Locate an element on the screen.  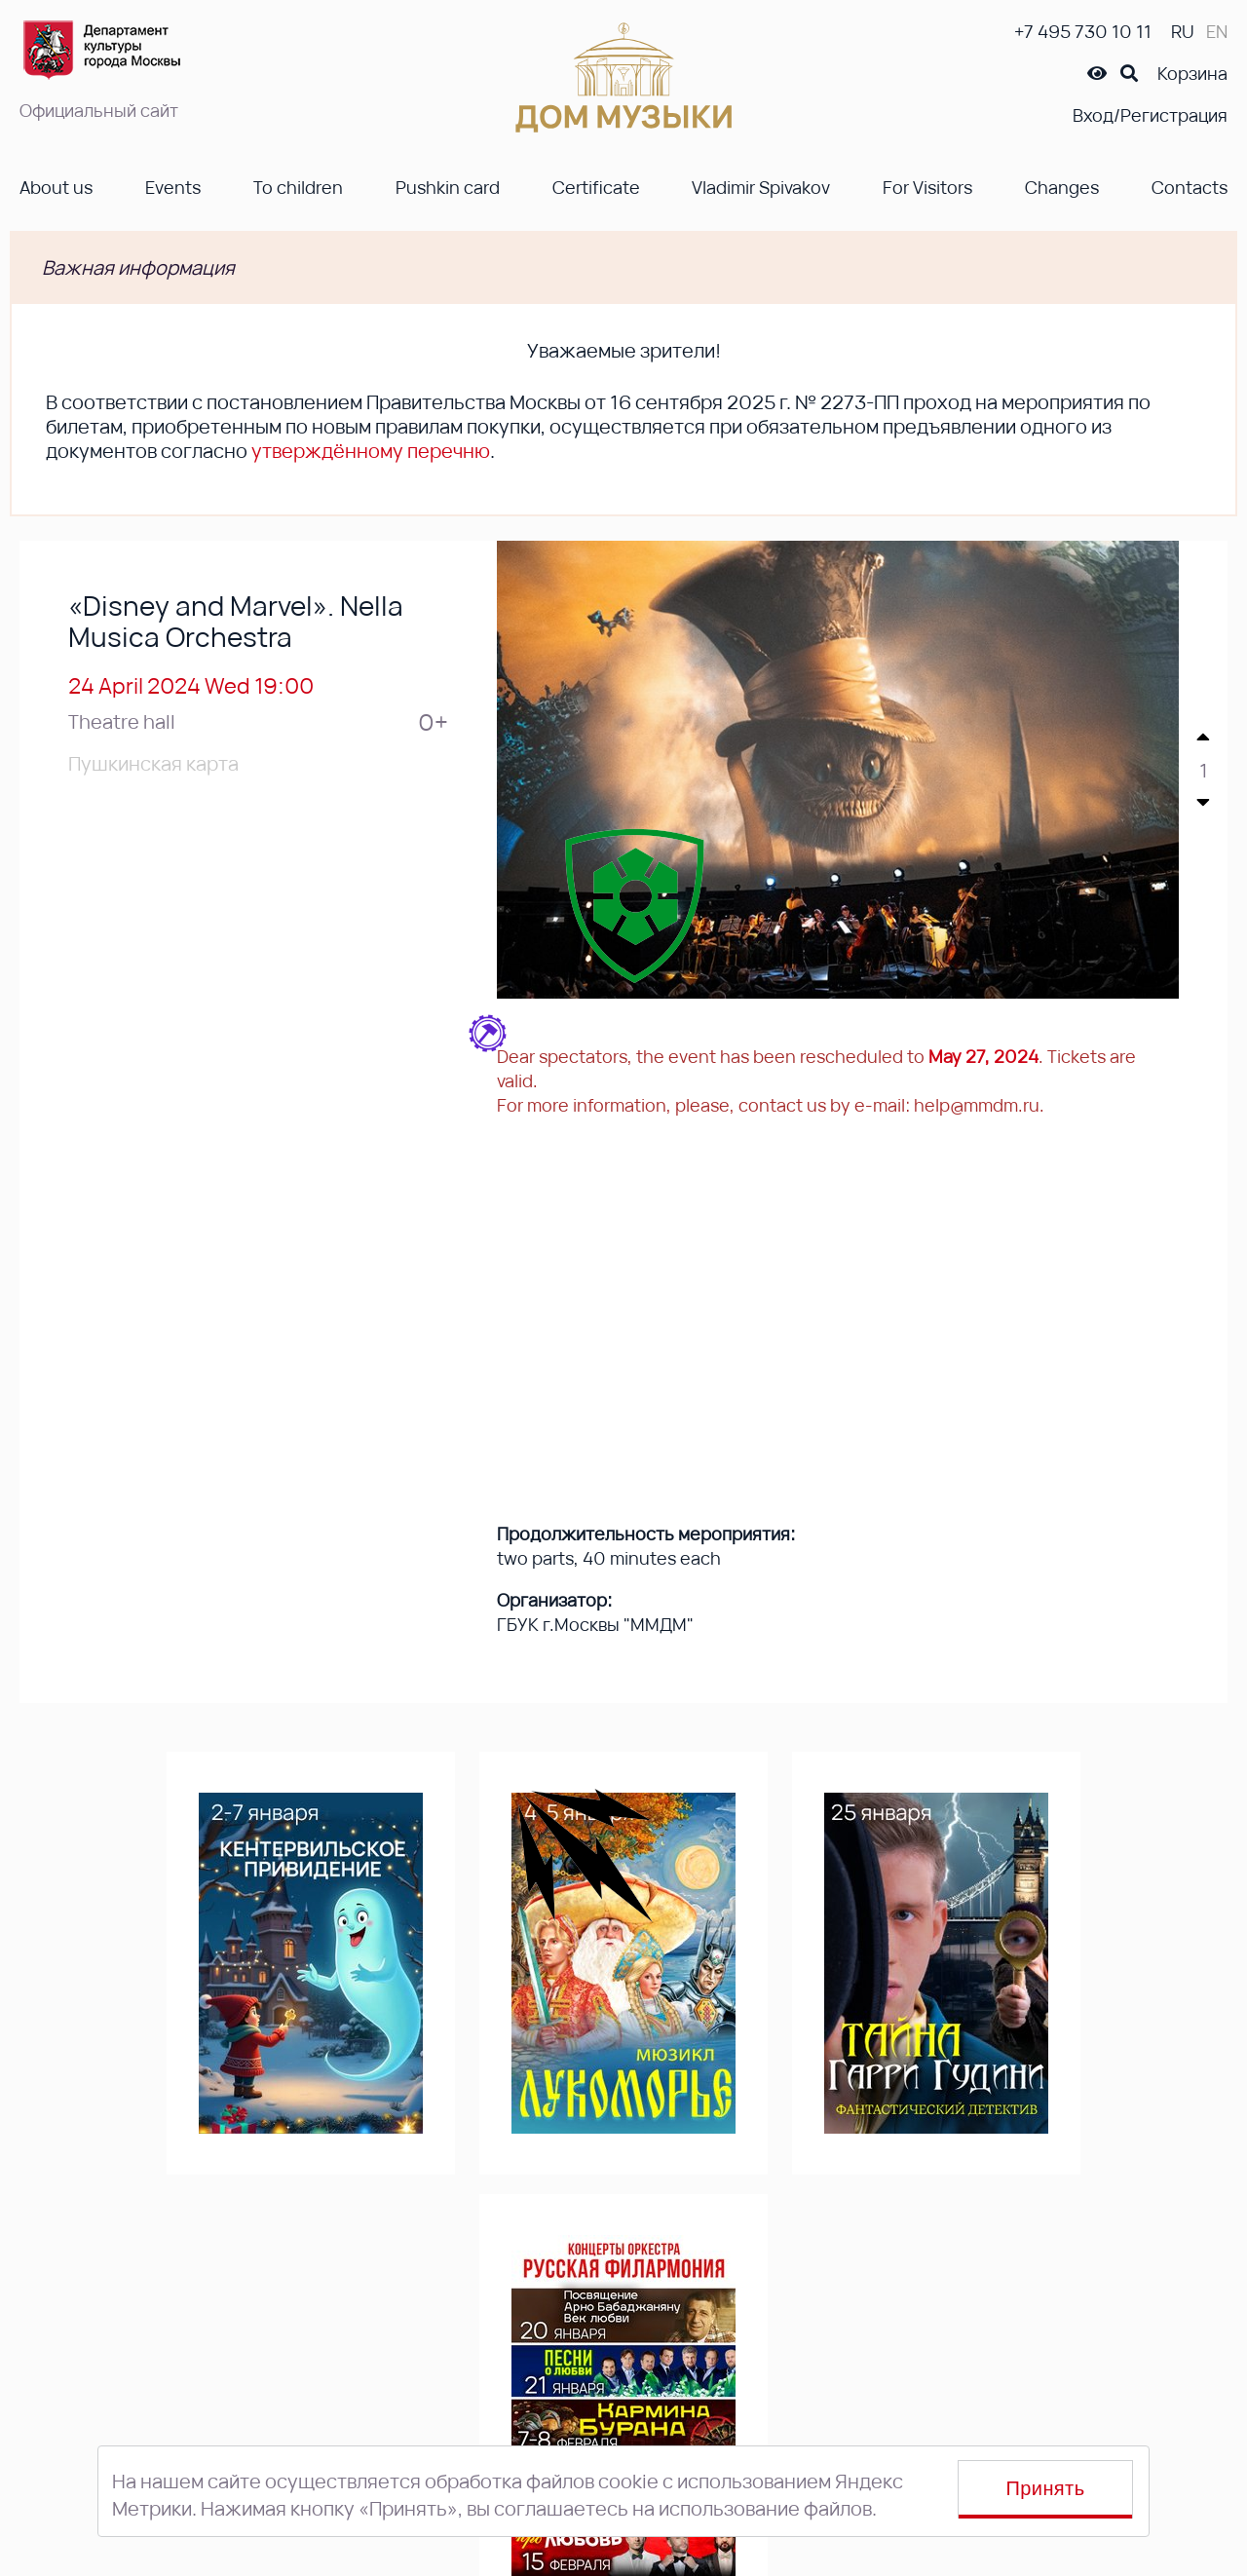
activate ice or frost defense ability is located at coordinates (633, 905).